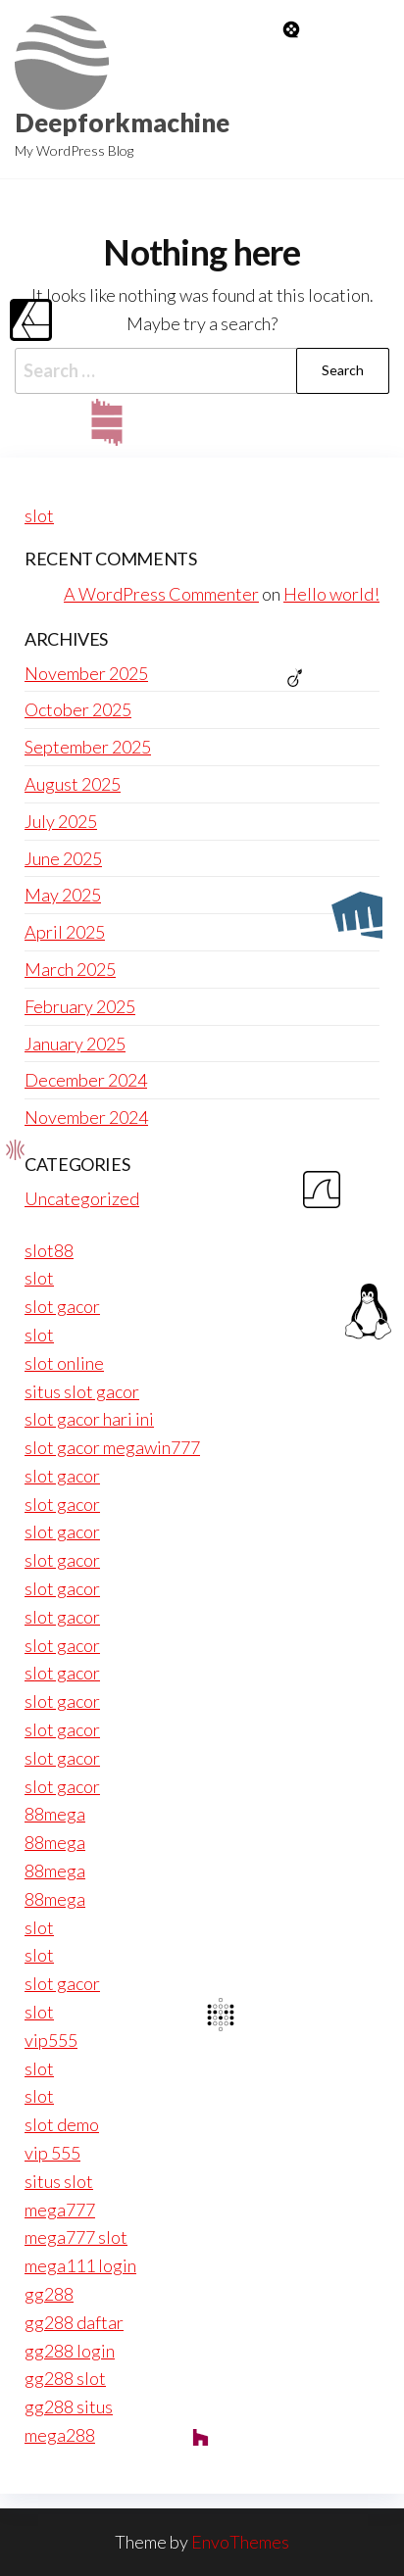 This screenshot has height=2576, width=404. Describe the element at coordinates (107, 422) in the screenshot. I see `RxDB database logo` at that location.